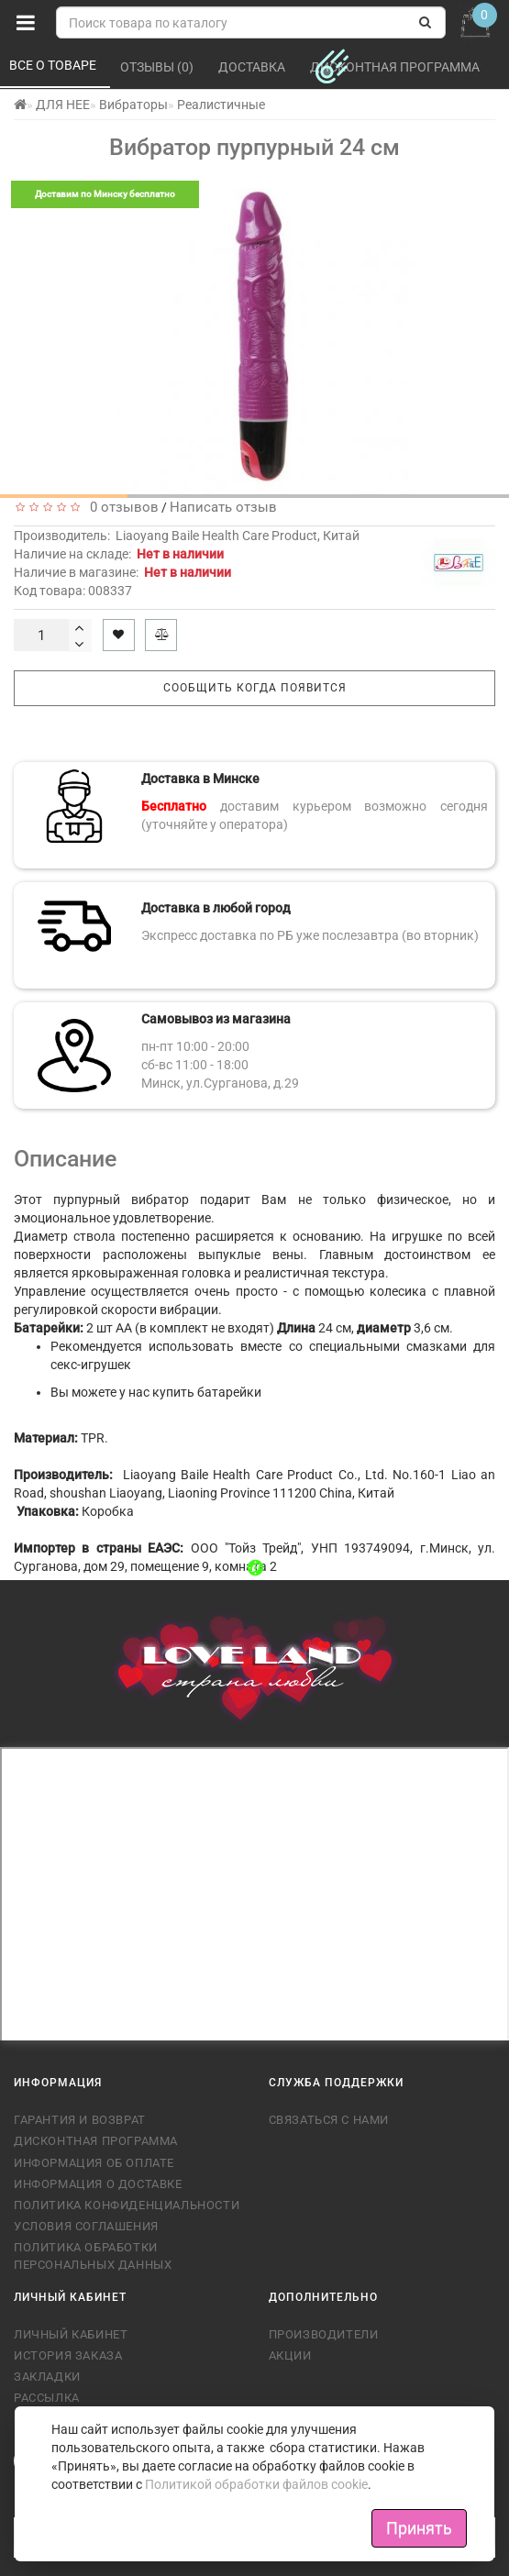  What do you see at coordinates (332, 67) in the screenshot?
I see `indicates a meteor or space-related feature` at bounding box center [332, 67].